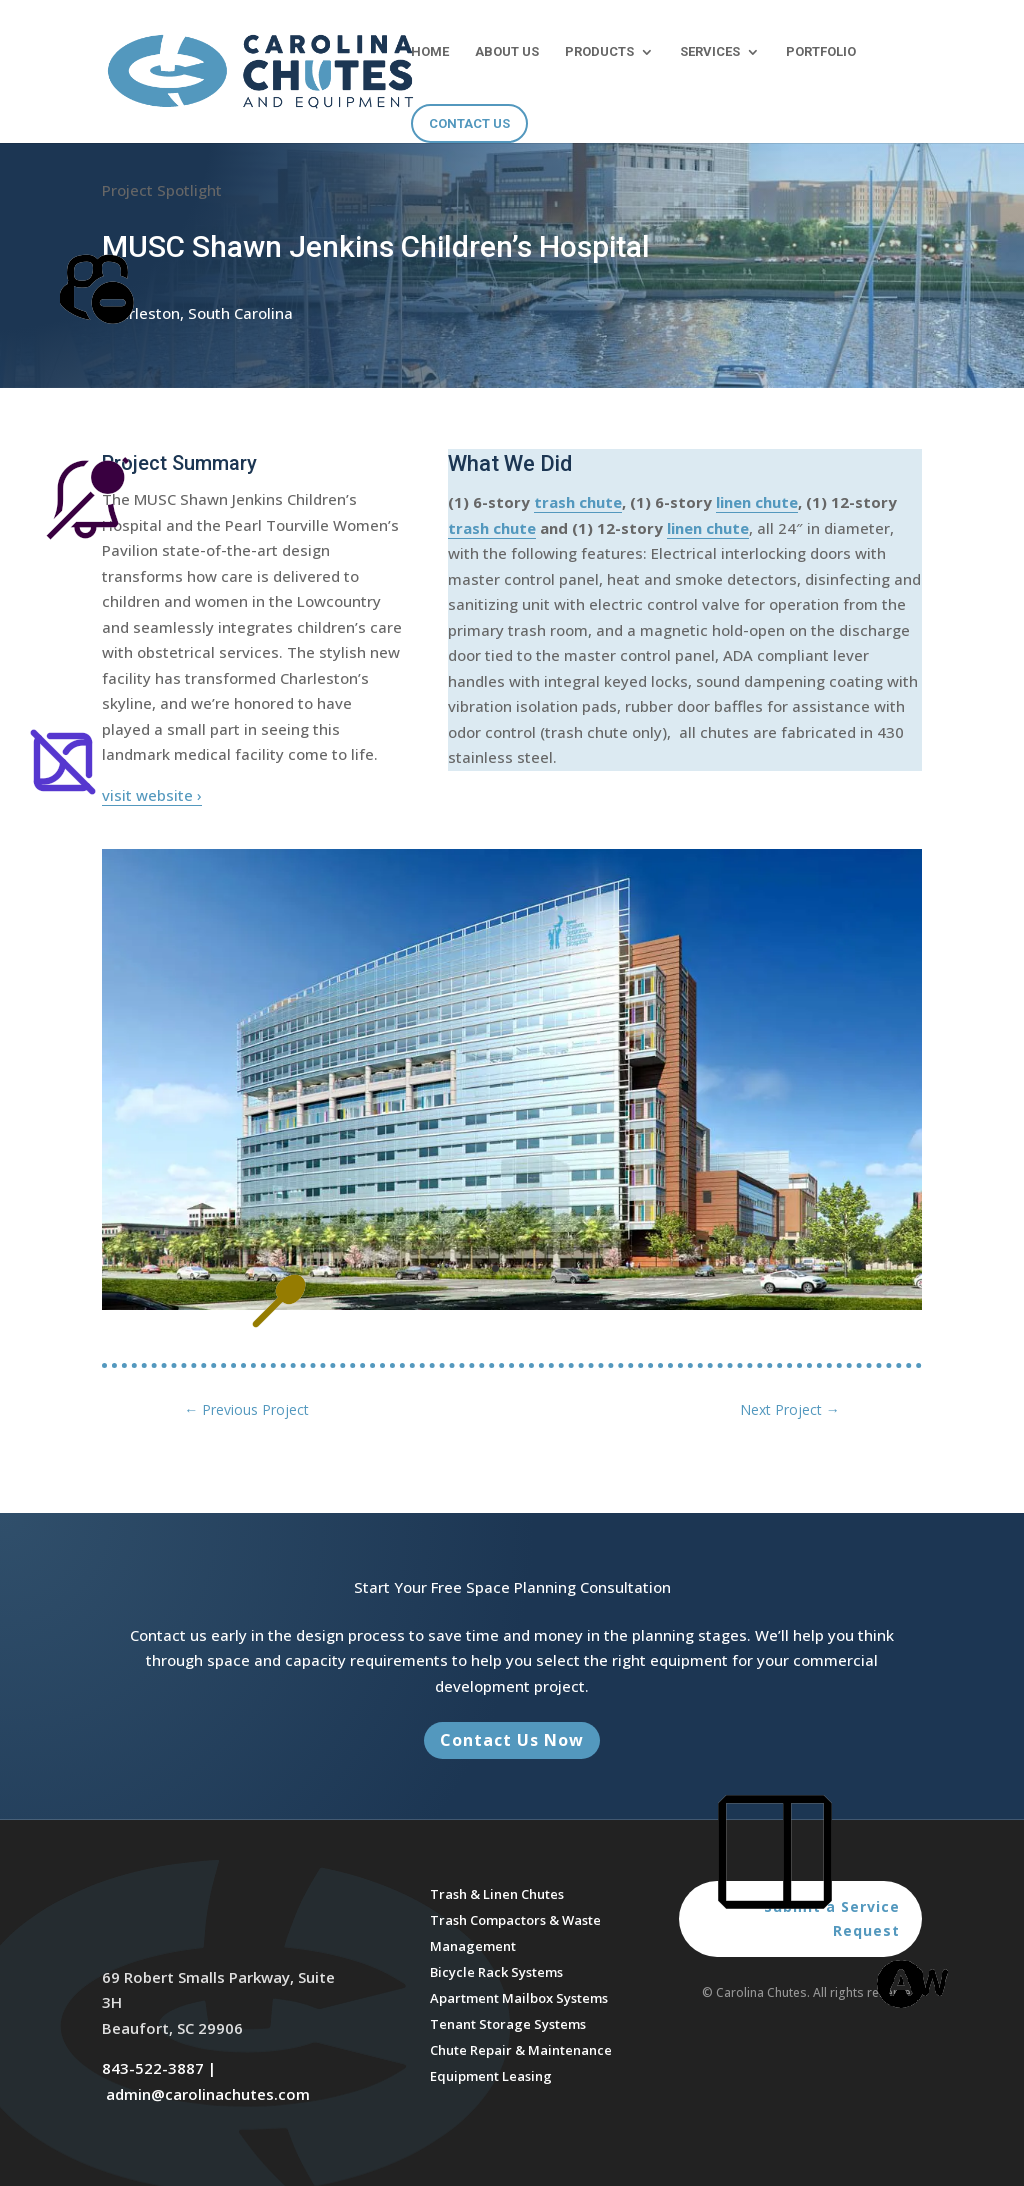  Describe the element at coordinates (913, 1984) in the screenshot. I see `toggle automatic white balance` at that location.